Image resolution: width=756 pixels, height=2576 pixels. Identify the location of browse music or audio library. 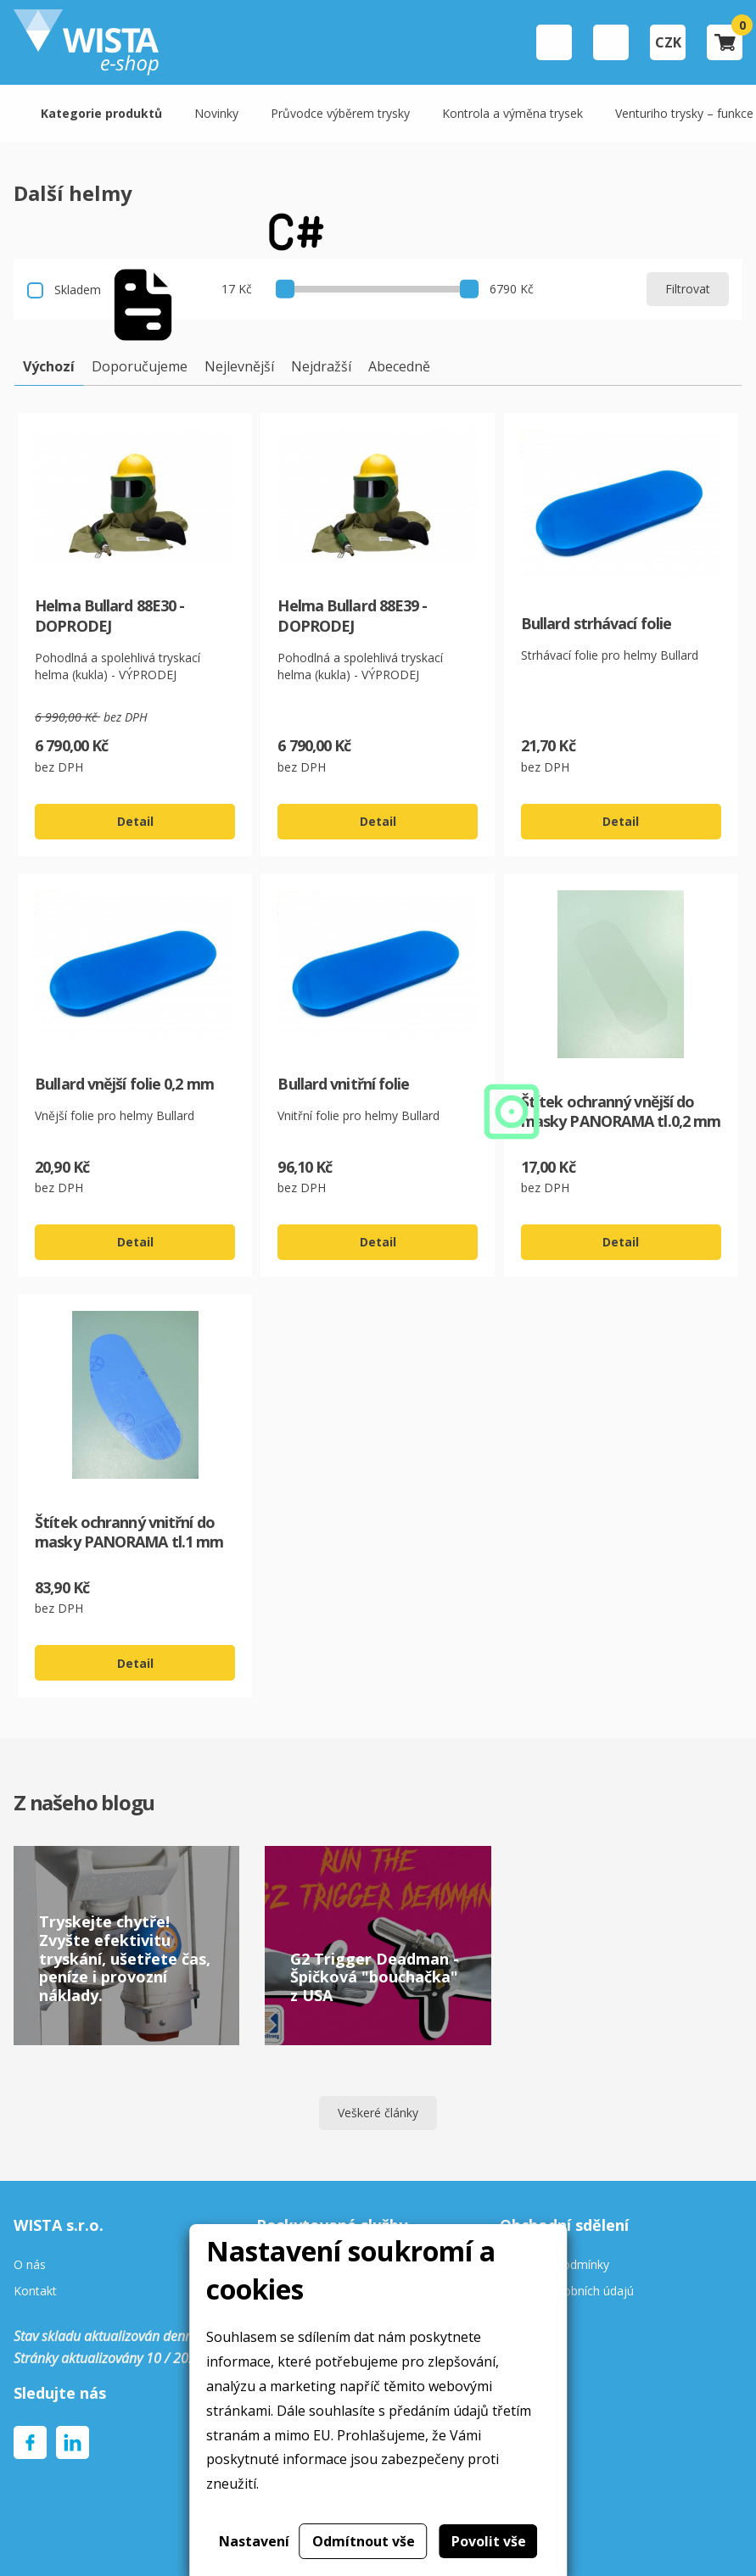
(512, 1112).